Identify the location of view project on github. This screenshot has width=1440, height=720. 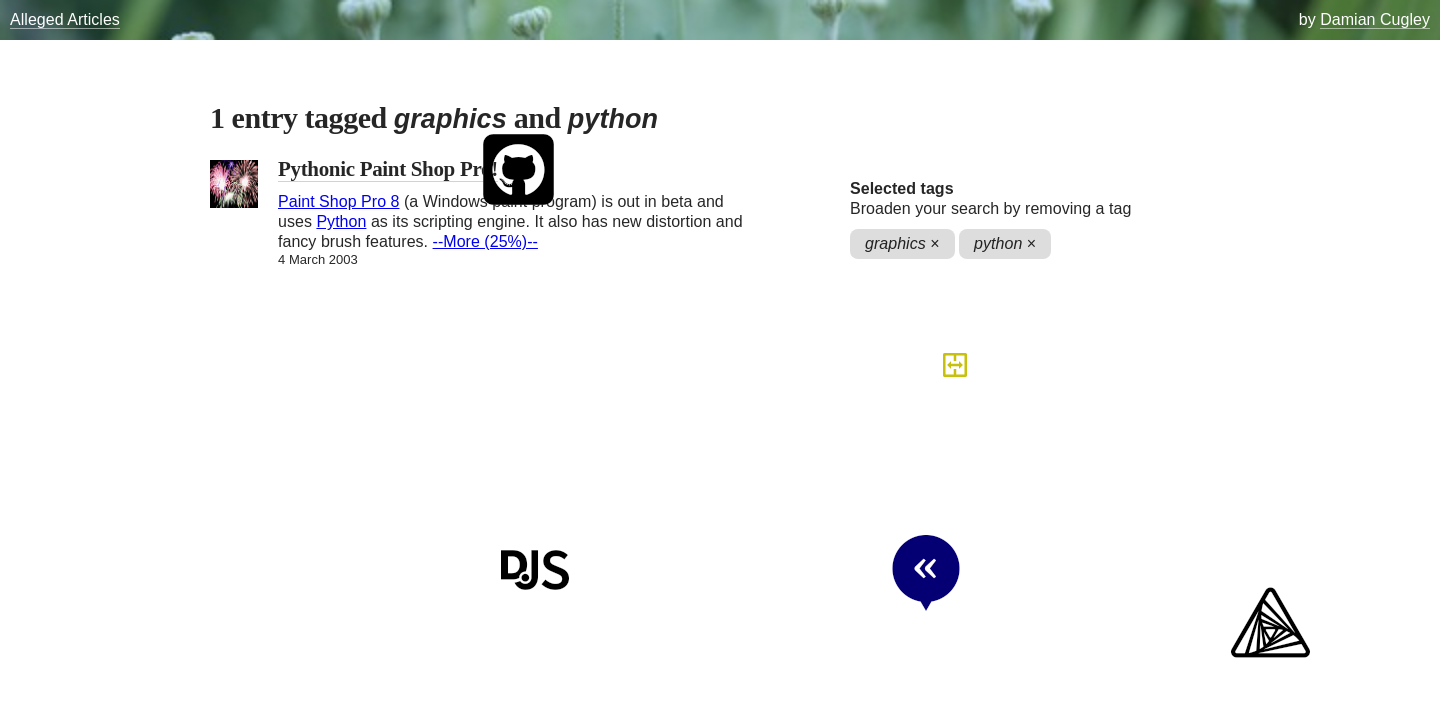
(518, 169).